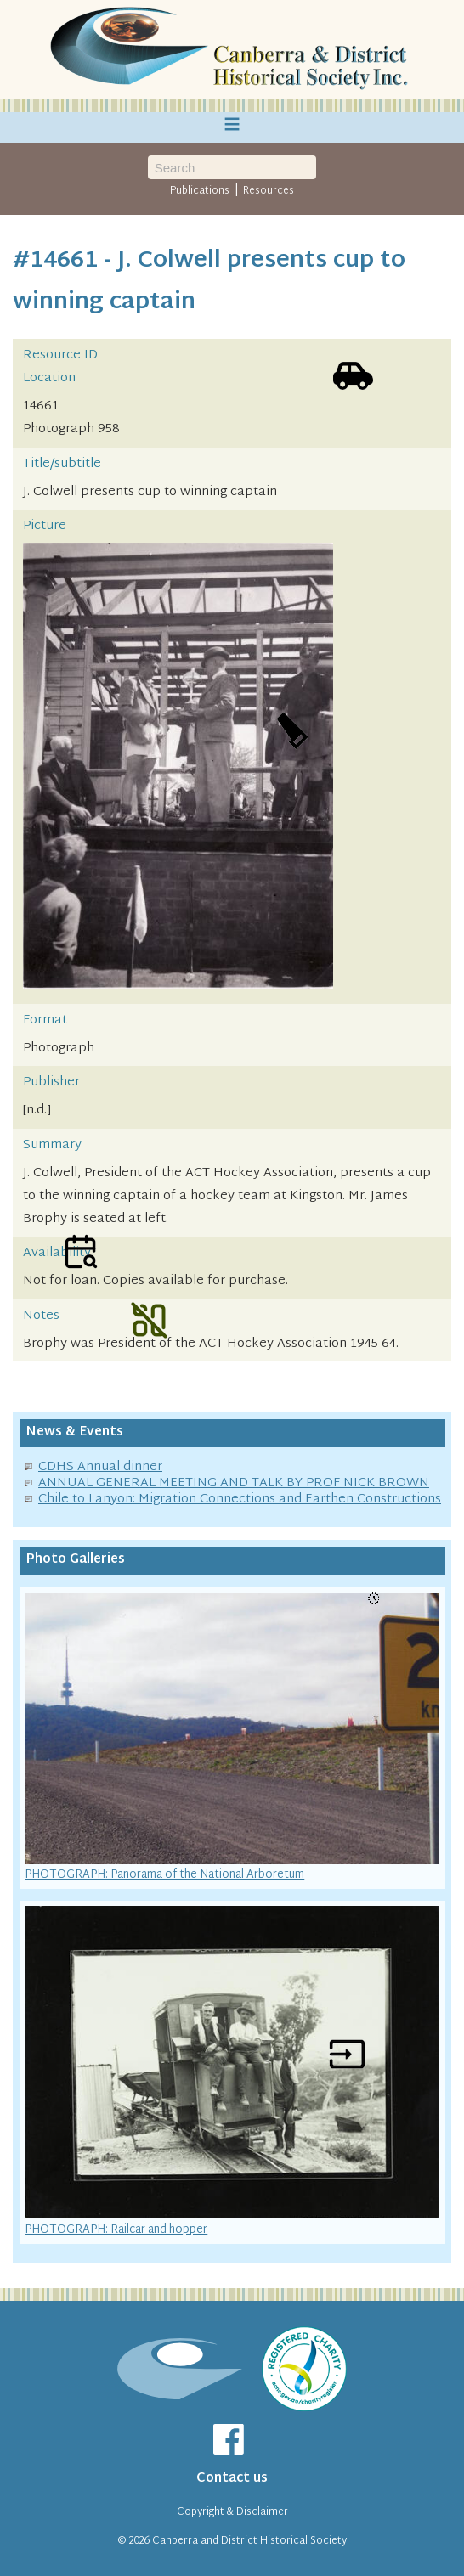 The image size is (464, 2576). What do you see at coordinates (374, 1598) in the screenshot?
I see `indicates history tracking is disabled` at bounding box center [374, 1598].